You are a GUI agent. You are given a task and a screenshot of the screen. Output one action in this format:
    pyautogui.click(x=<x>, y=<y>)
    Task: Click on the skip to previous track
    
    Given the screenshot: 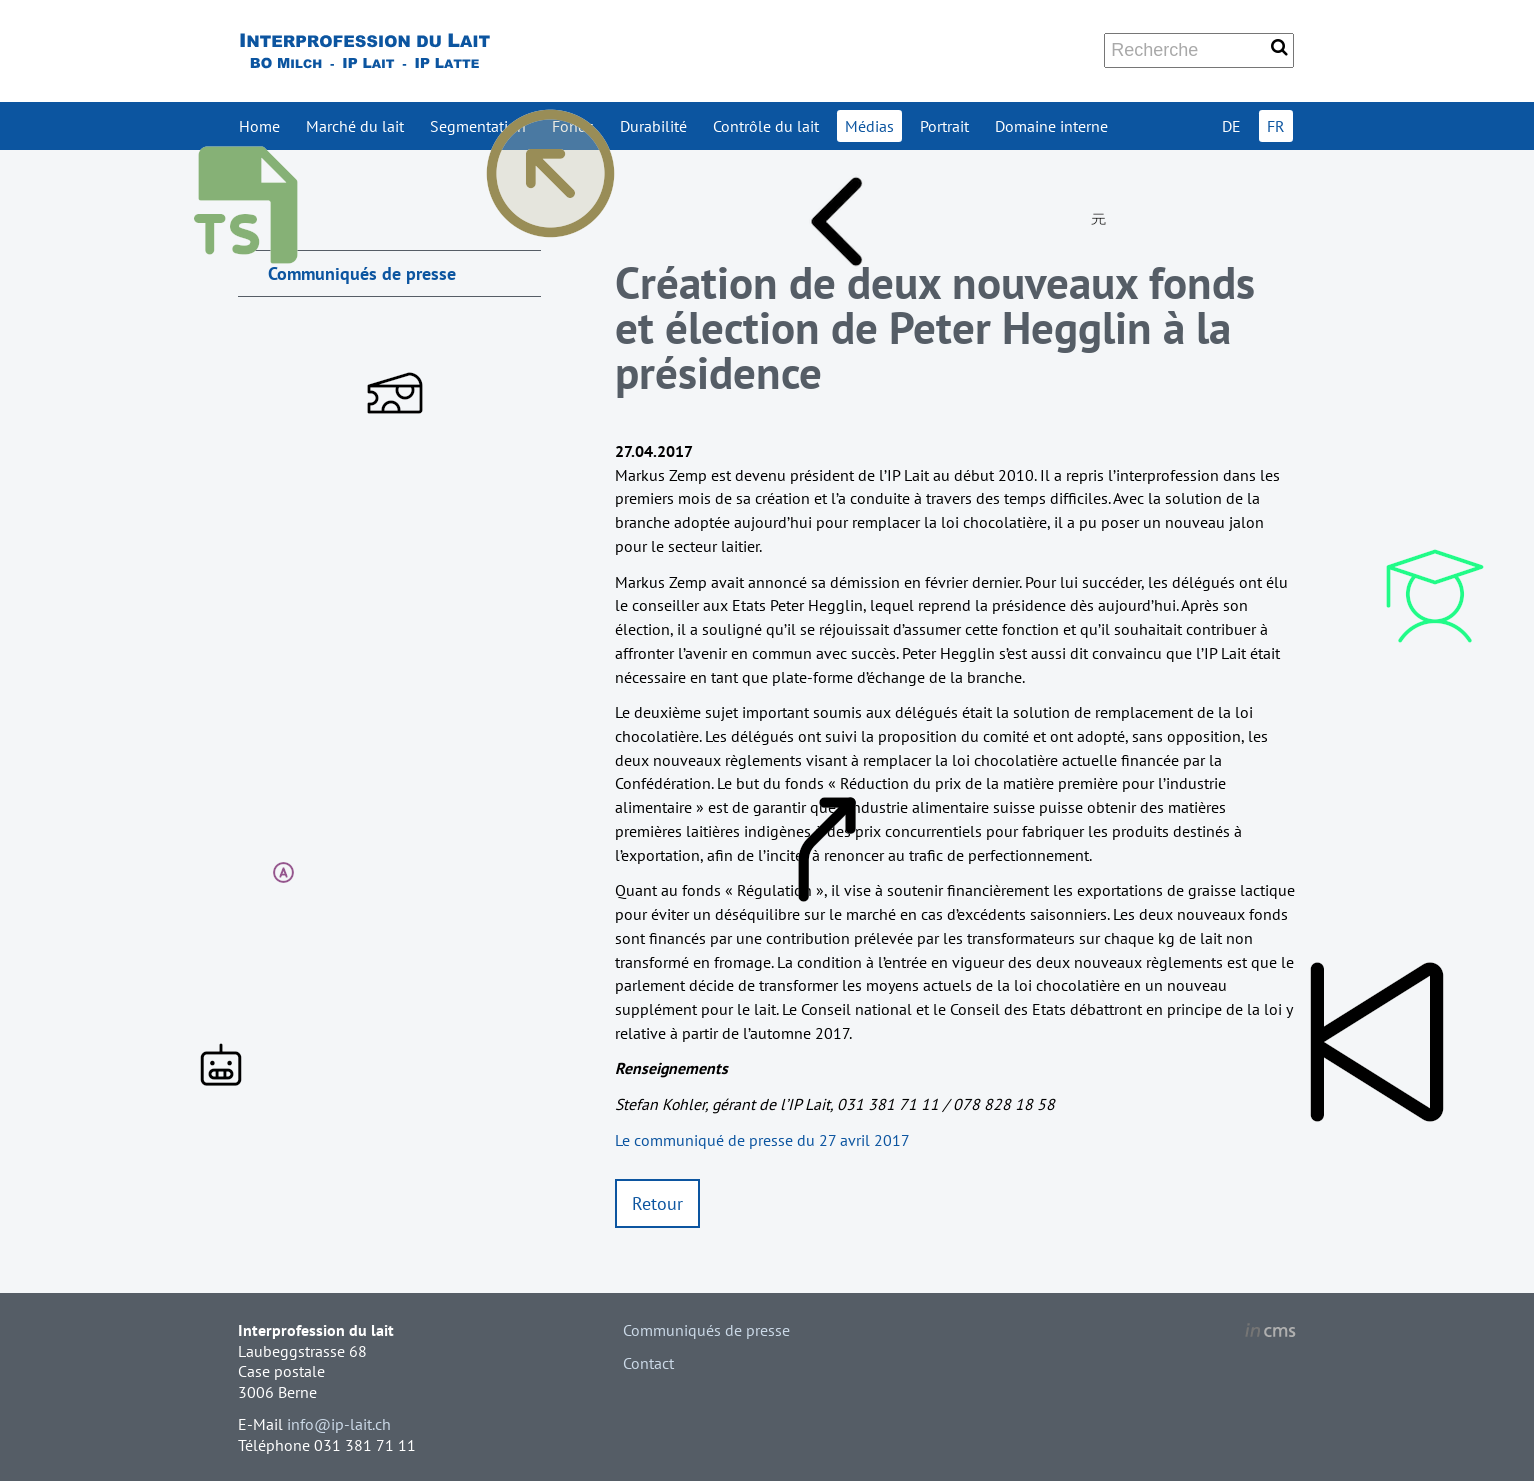 What is the action you would take?
    pyautogui.click(x=1377, y=1042)
    